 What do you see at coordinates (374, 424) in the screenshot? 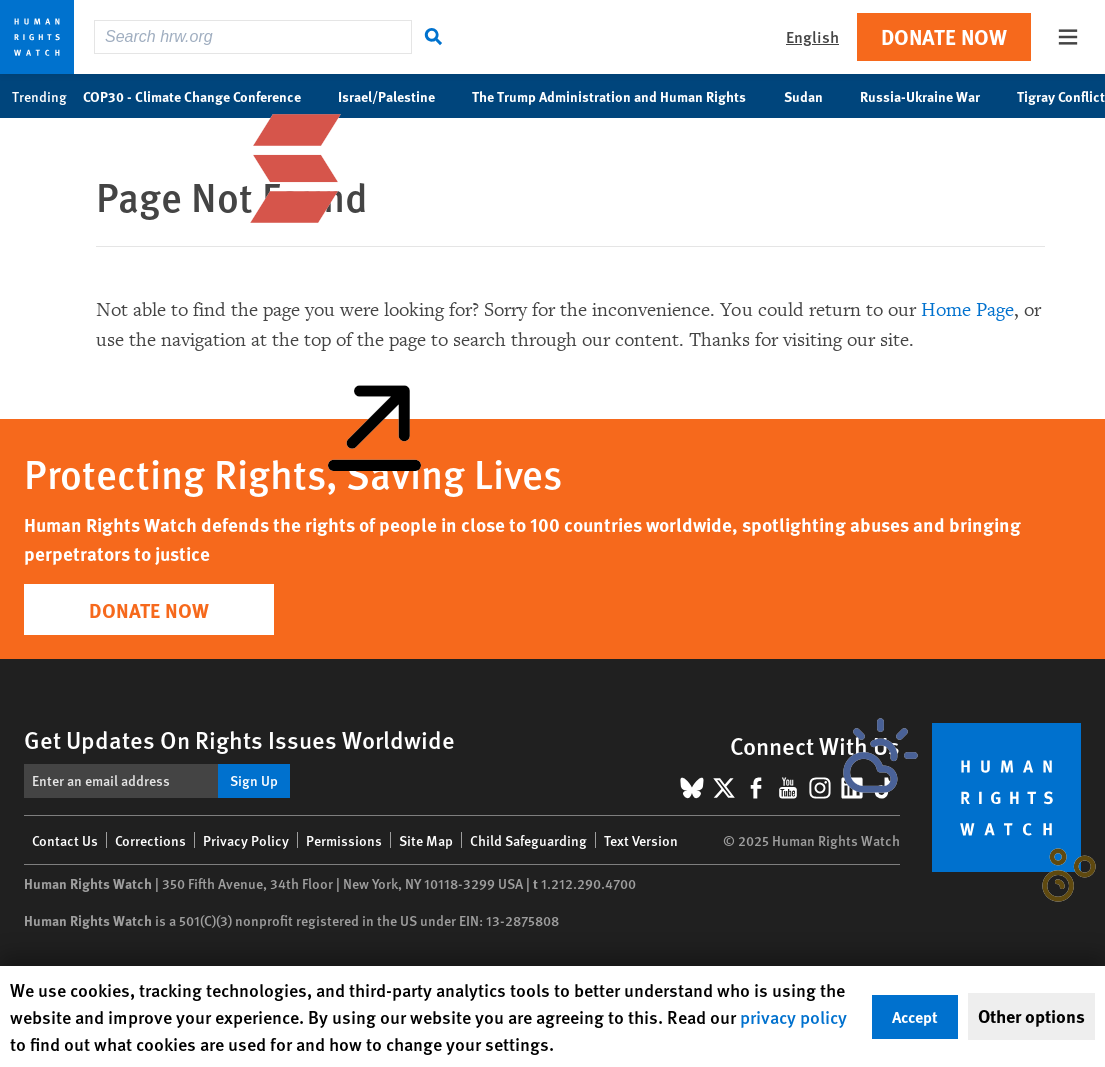
I see `open link in new window or tab` at bounding box center [374, 424].